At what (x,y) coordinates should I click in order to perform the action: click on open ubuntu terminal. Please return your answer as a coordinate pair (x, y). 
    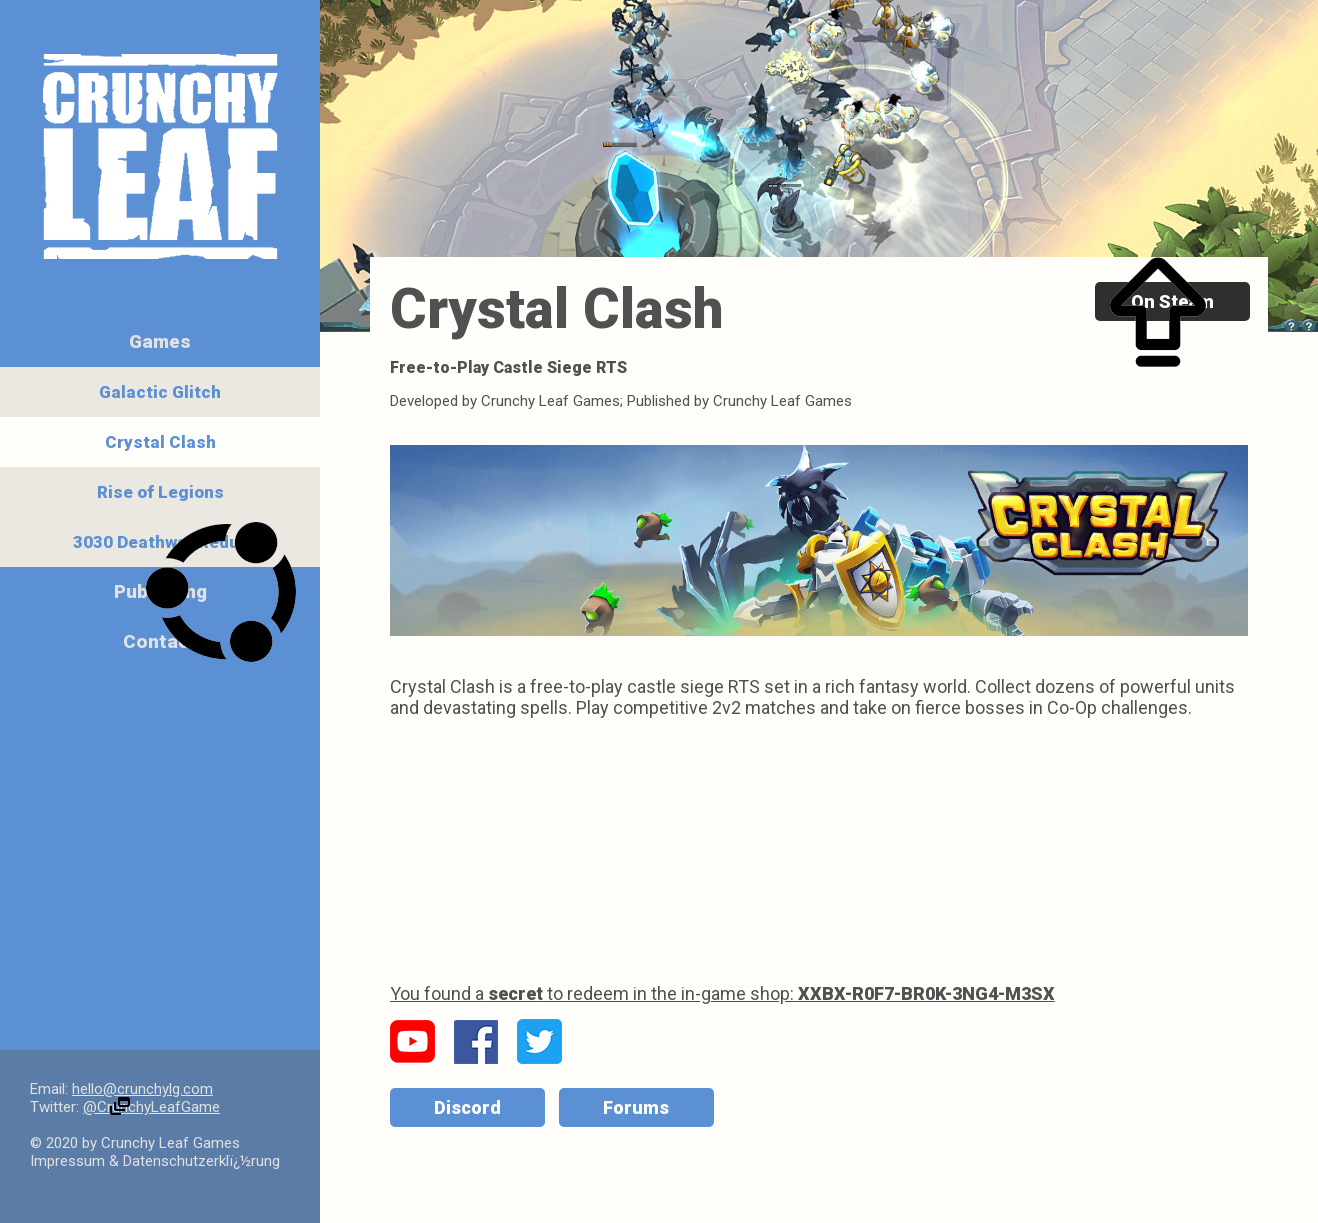
    Looking at the image, I should click on (226, 592).